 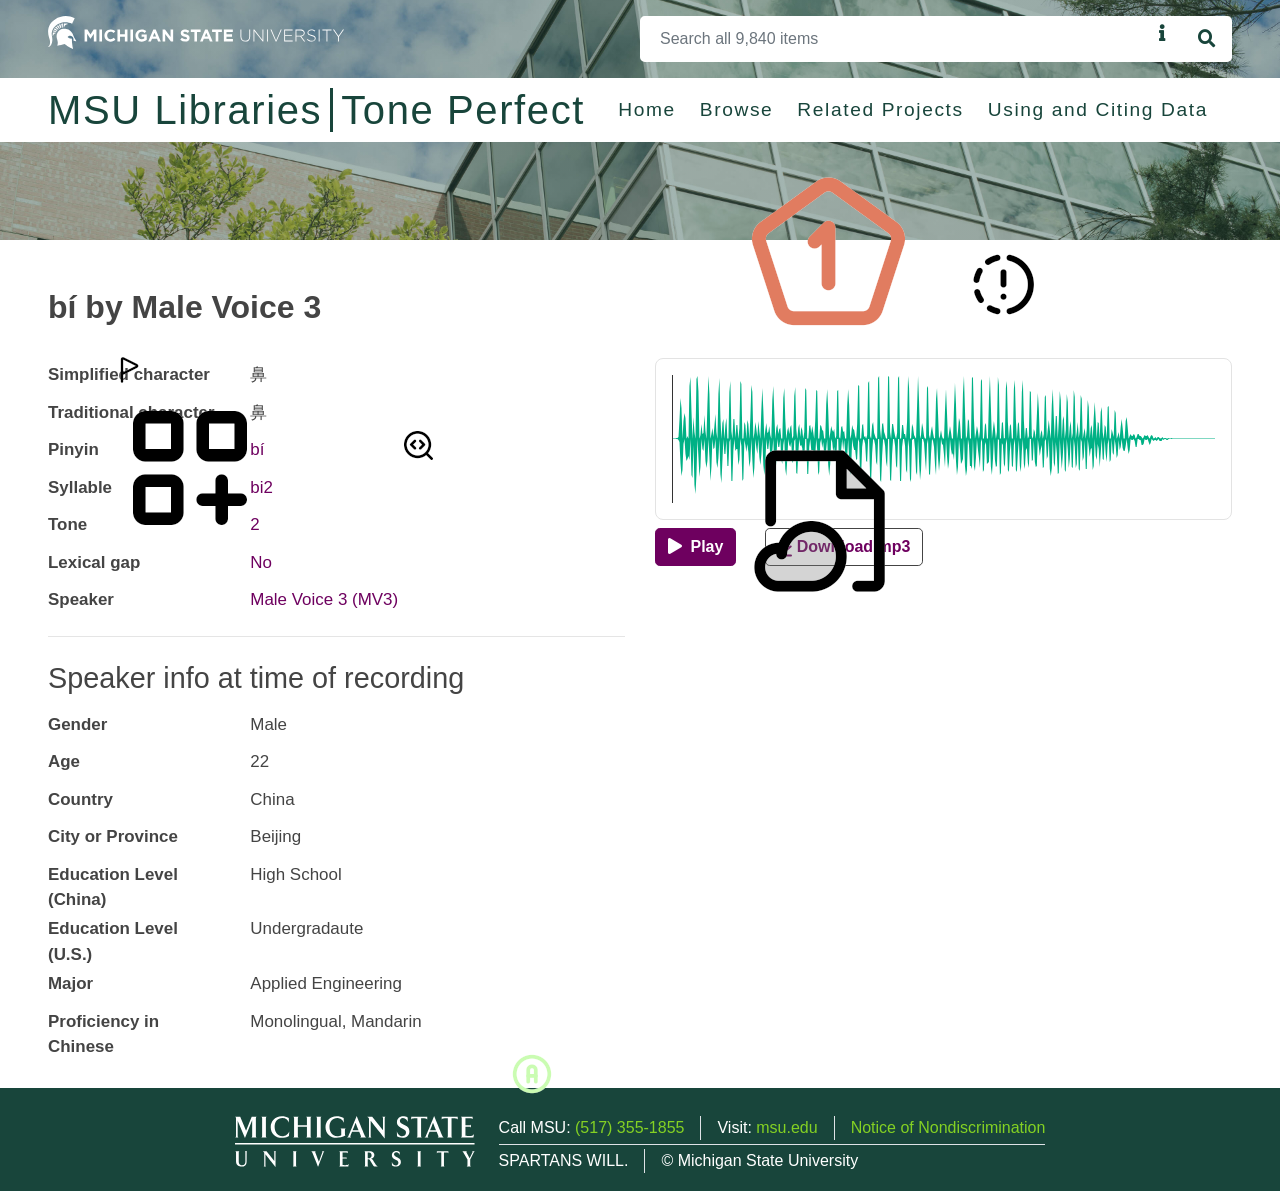 I want to click on scan or search through code, so click(x=418, y=445).